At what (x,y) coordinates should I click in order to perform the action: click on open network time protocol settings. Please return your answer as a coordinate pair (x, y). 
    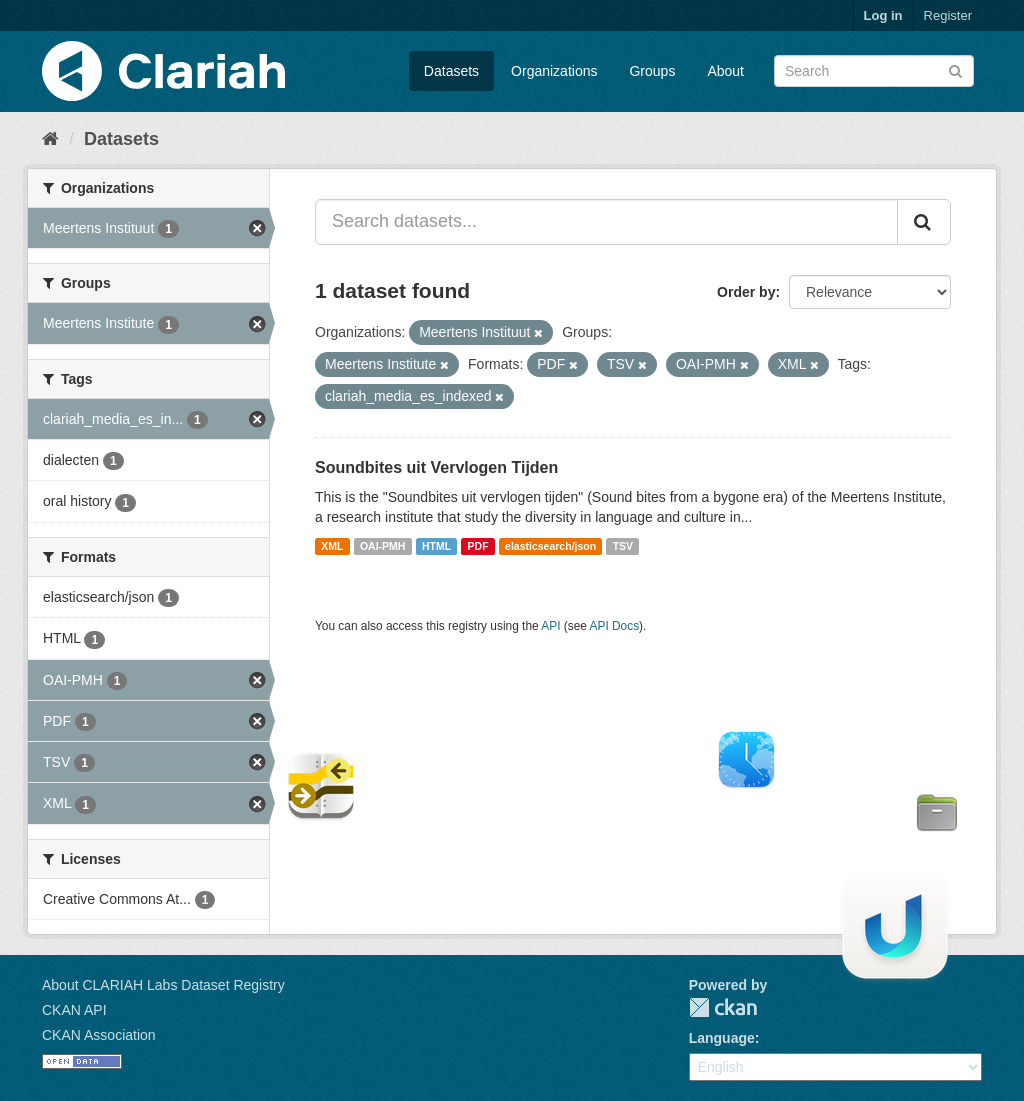
    Looking at the image, I should click on (746, 759).